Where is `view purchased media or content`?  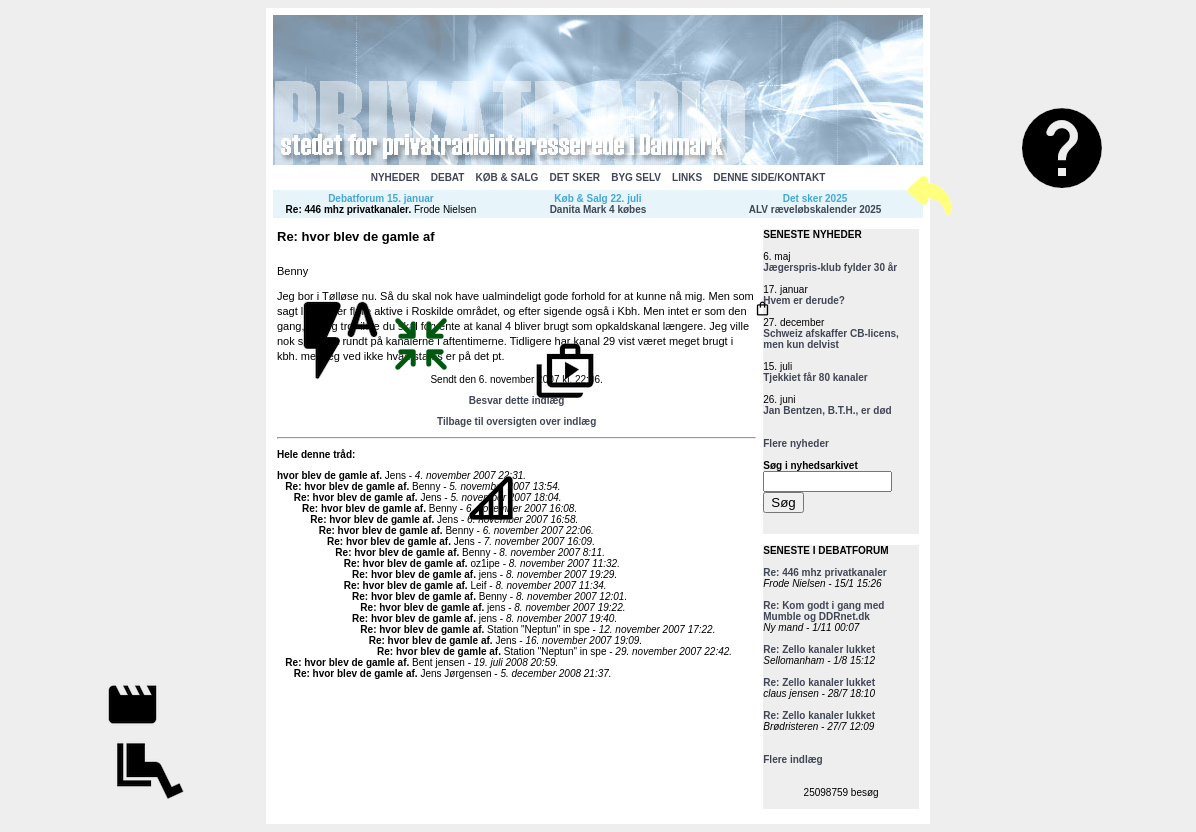
view purchased media or content is located at coordinates (565, 372).